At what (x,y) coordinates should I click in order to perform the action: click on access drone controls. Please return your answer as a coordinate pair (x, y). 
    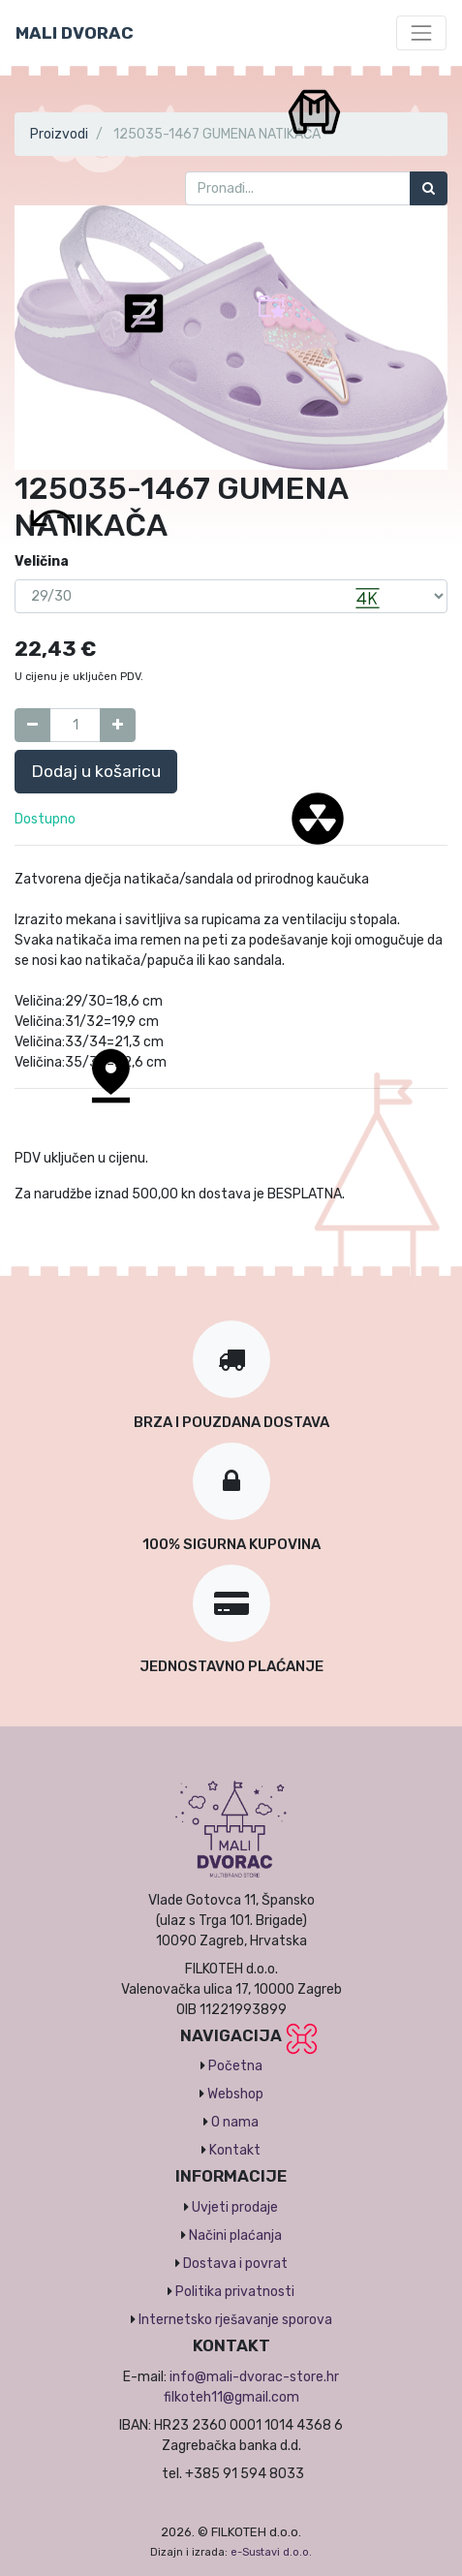
    Looking at the image, I should click on (301, 2038).